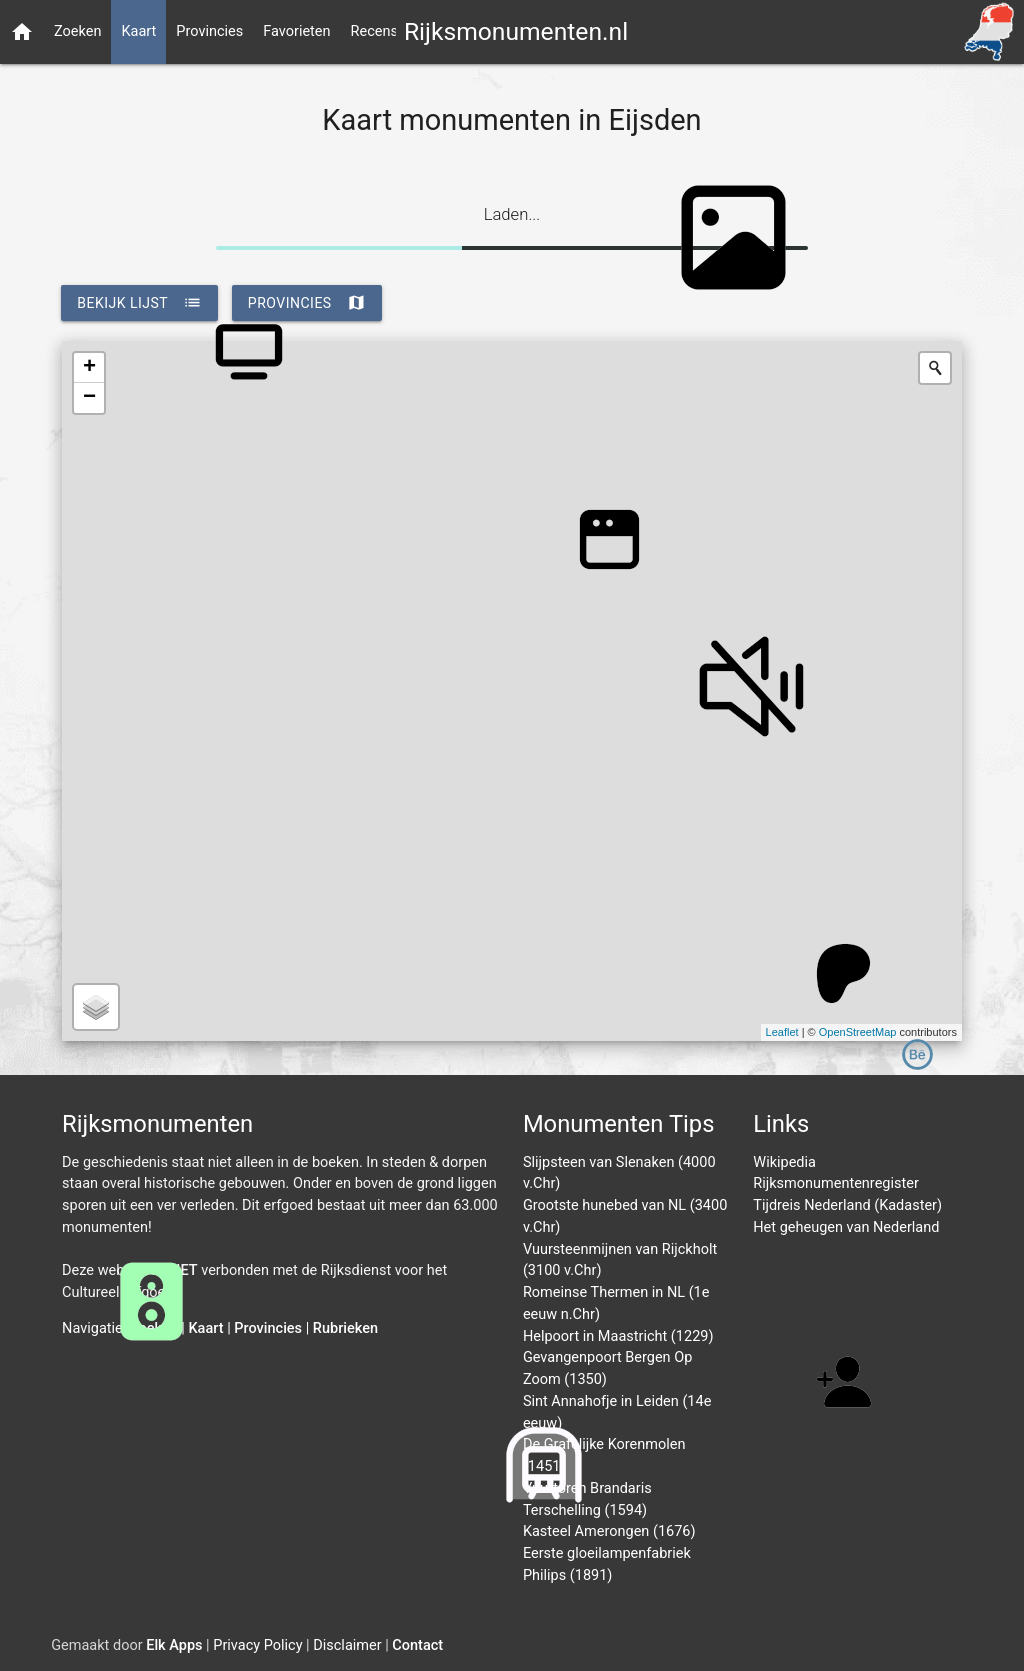 The height and width of the screenshot is (1671, 1024). I want to click on access TV or video streaming, so click(249, 350).